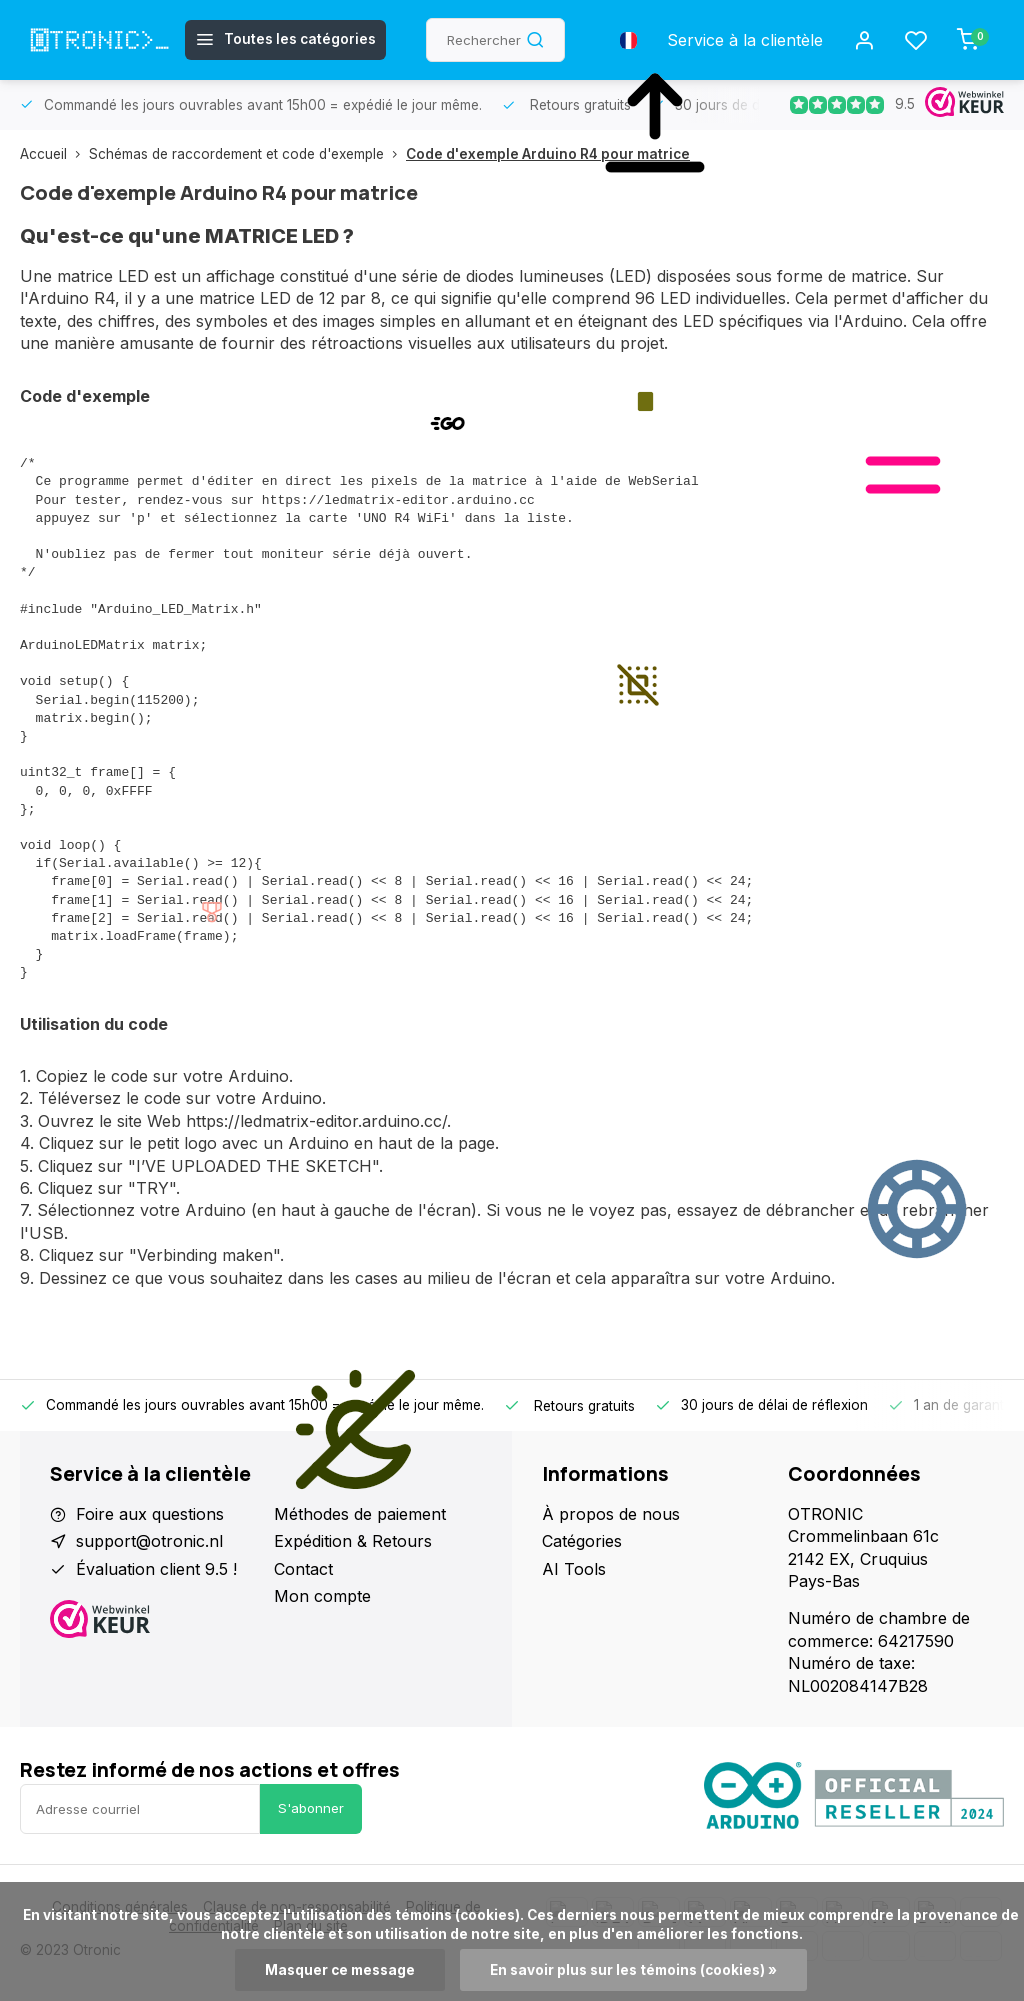 This screenshot has height=2001, width=1024. What do you see at coordinates (448, 423) in the screenshot?
I see `go programming language logo` at bounding box center [448, 423].